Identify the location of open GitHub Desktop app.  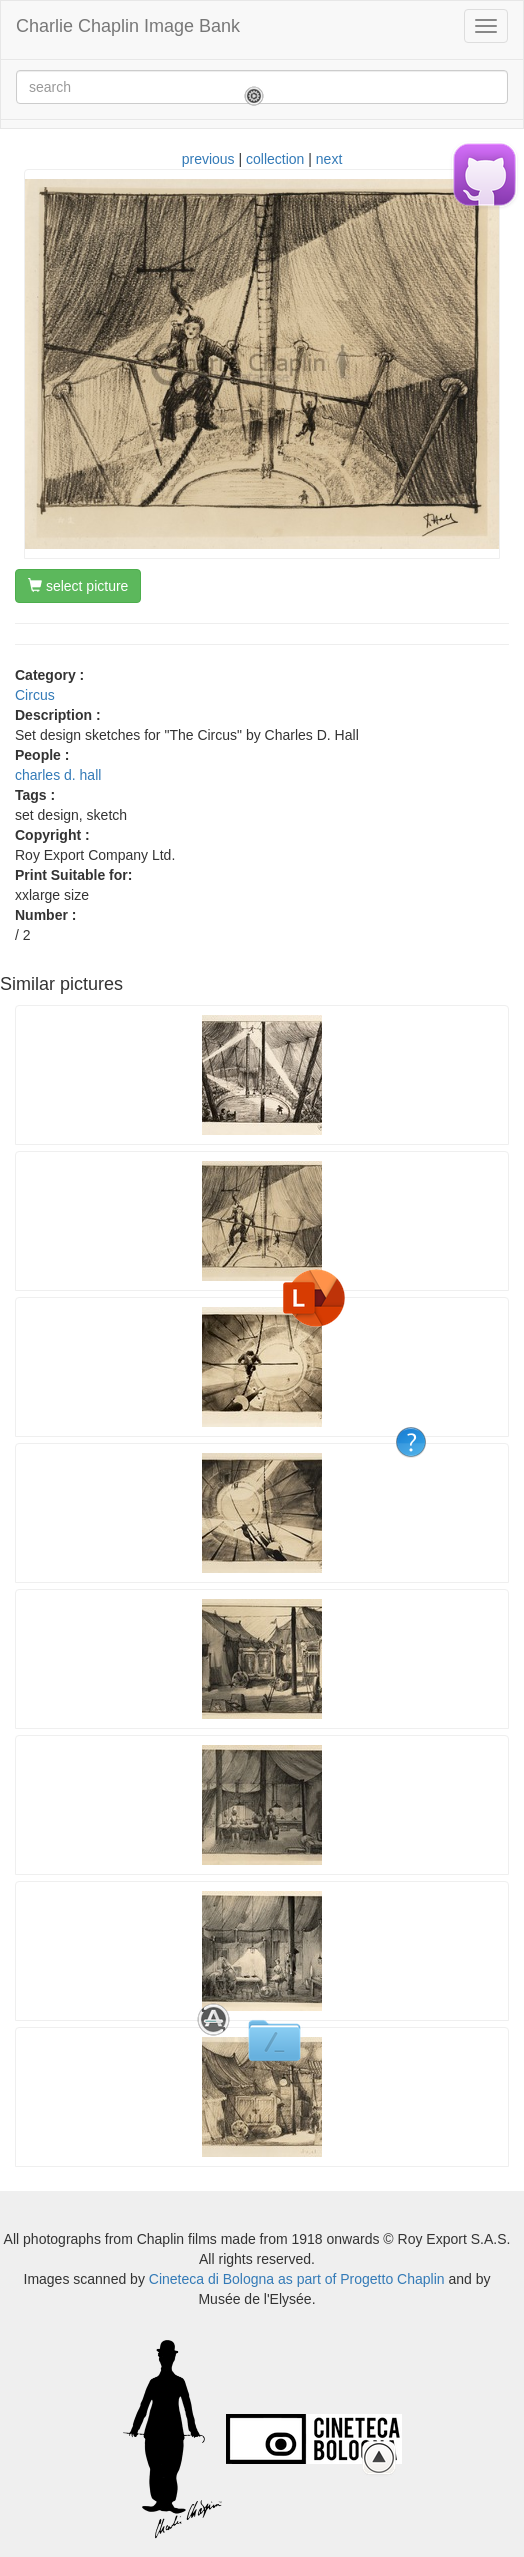
(484, 174).